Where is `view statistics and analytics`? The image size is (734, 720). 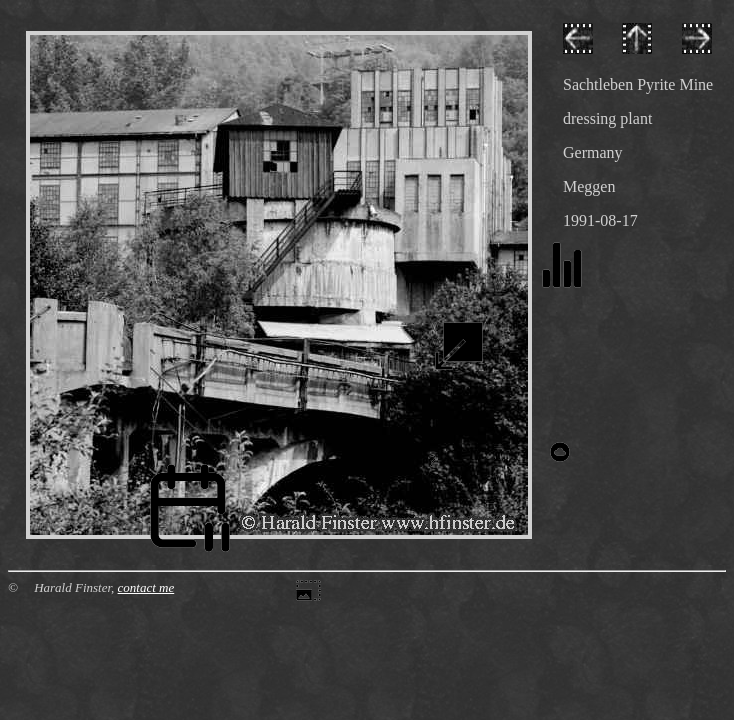
view statistics and analytics is located at coordinates (562, 265).